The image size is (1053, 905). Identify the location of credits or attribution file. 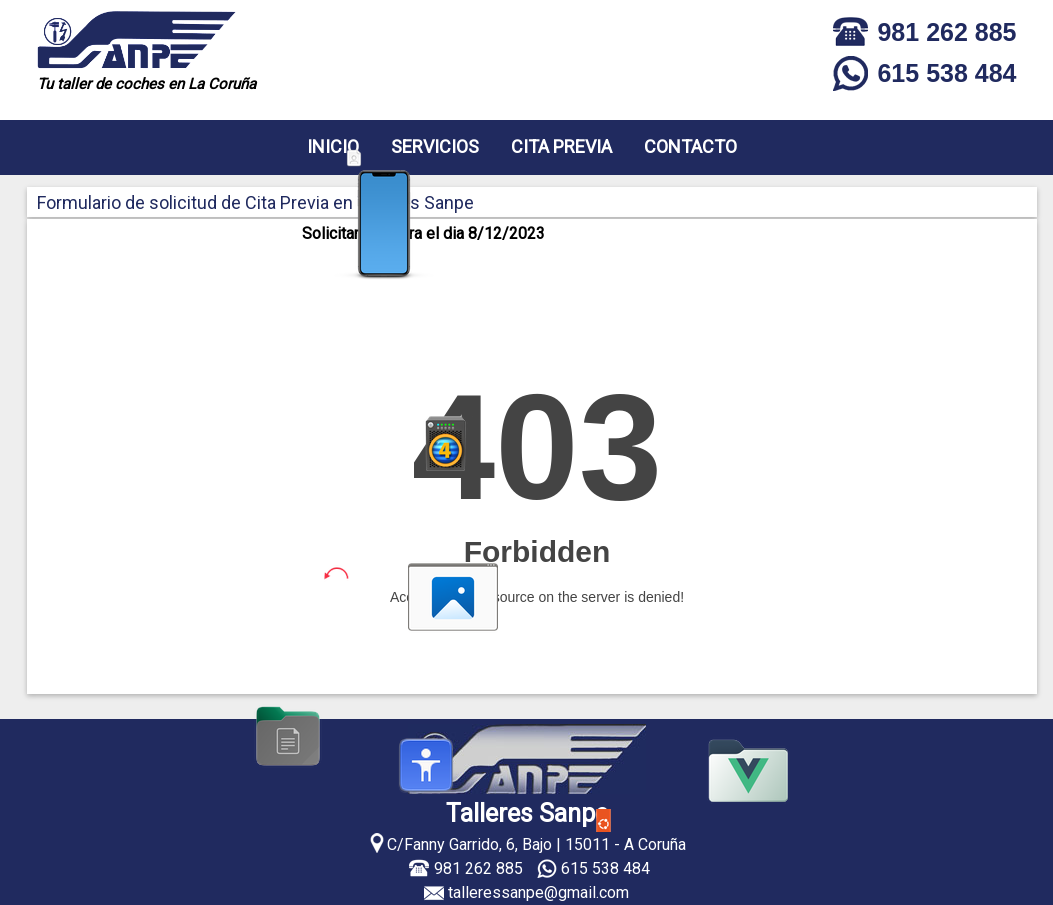
(354, 158).